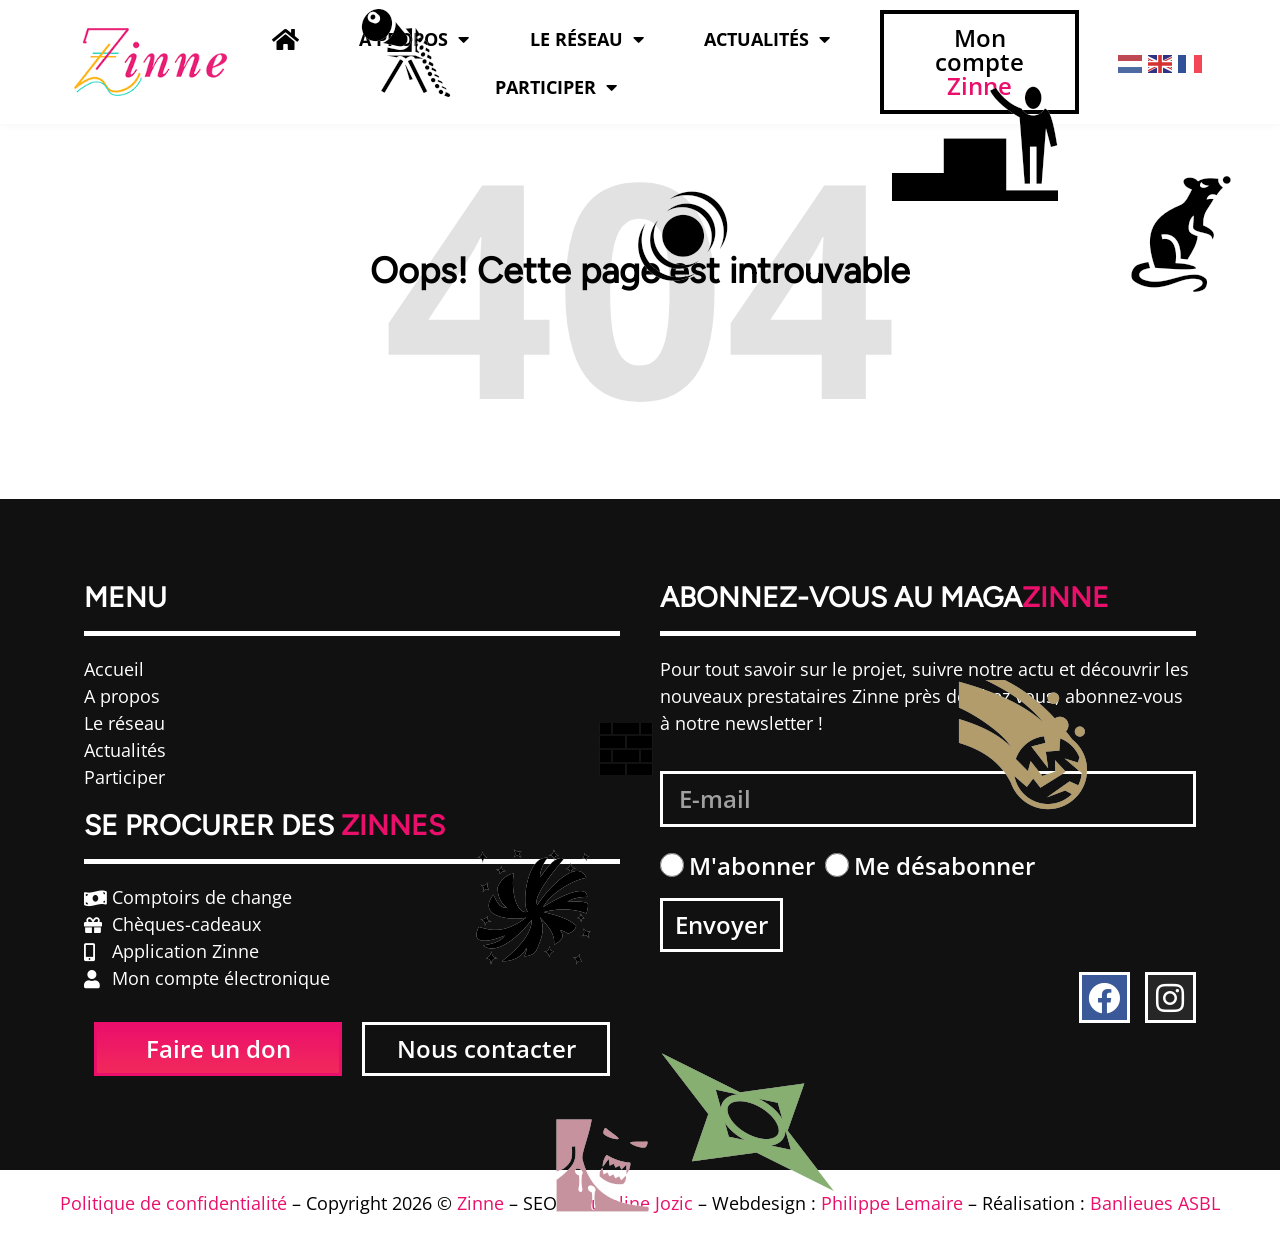 The width and height of the screenshot is (1280, 1236). What do you see at coordinates (1022, 743) in the screenshot?
I see `indicates an unstable or volatile attack in-game` at bounding box center [1022, 743].